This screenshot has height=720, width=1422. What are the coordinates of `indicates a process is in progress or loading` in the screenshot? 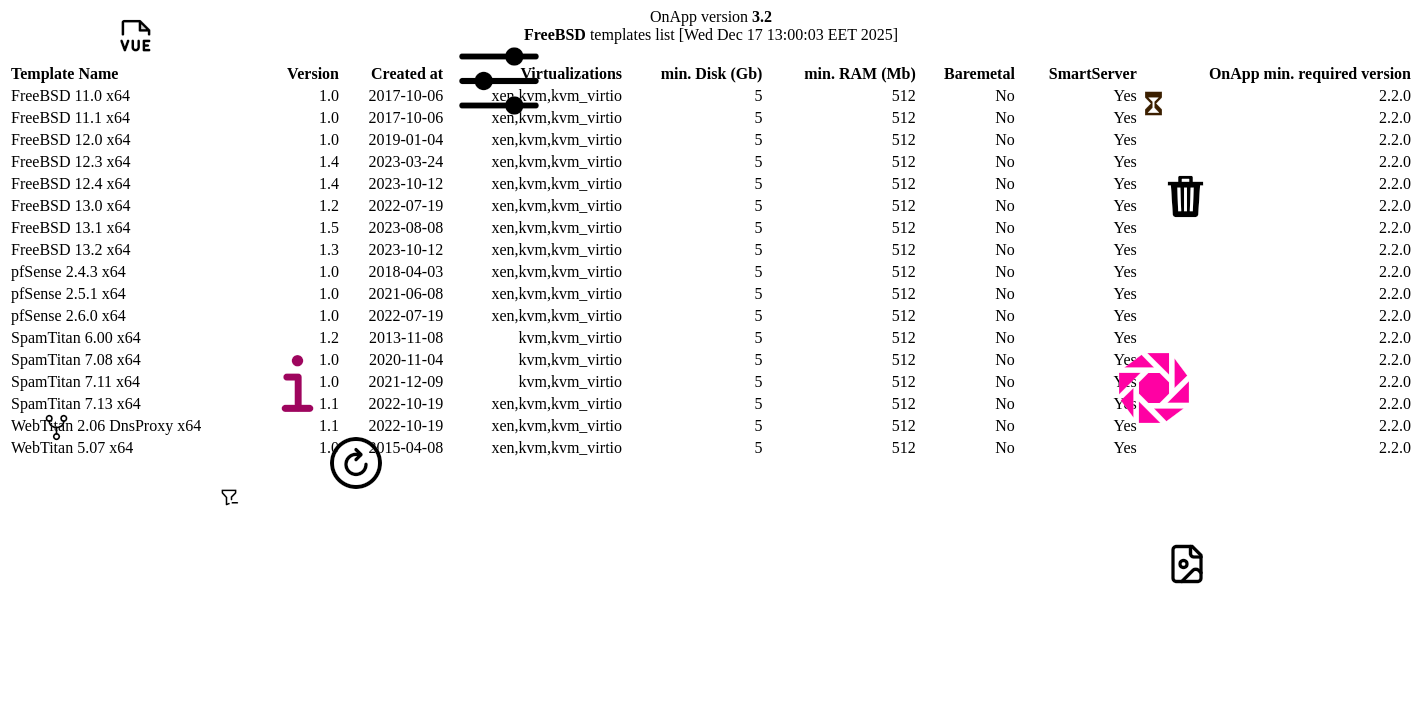 It's located at (1153, 103).